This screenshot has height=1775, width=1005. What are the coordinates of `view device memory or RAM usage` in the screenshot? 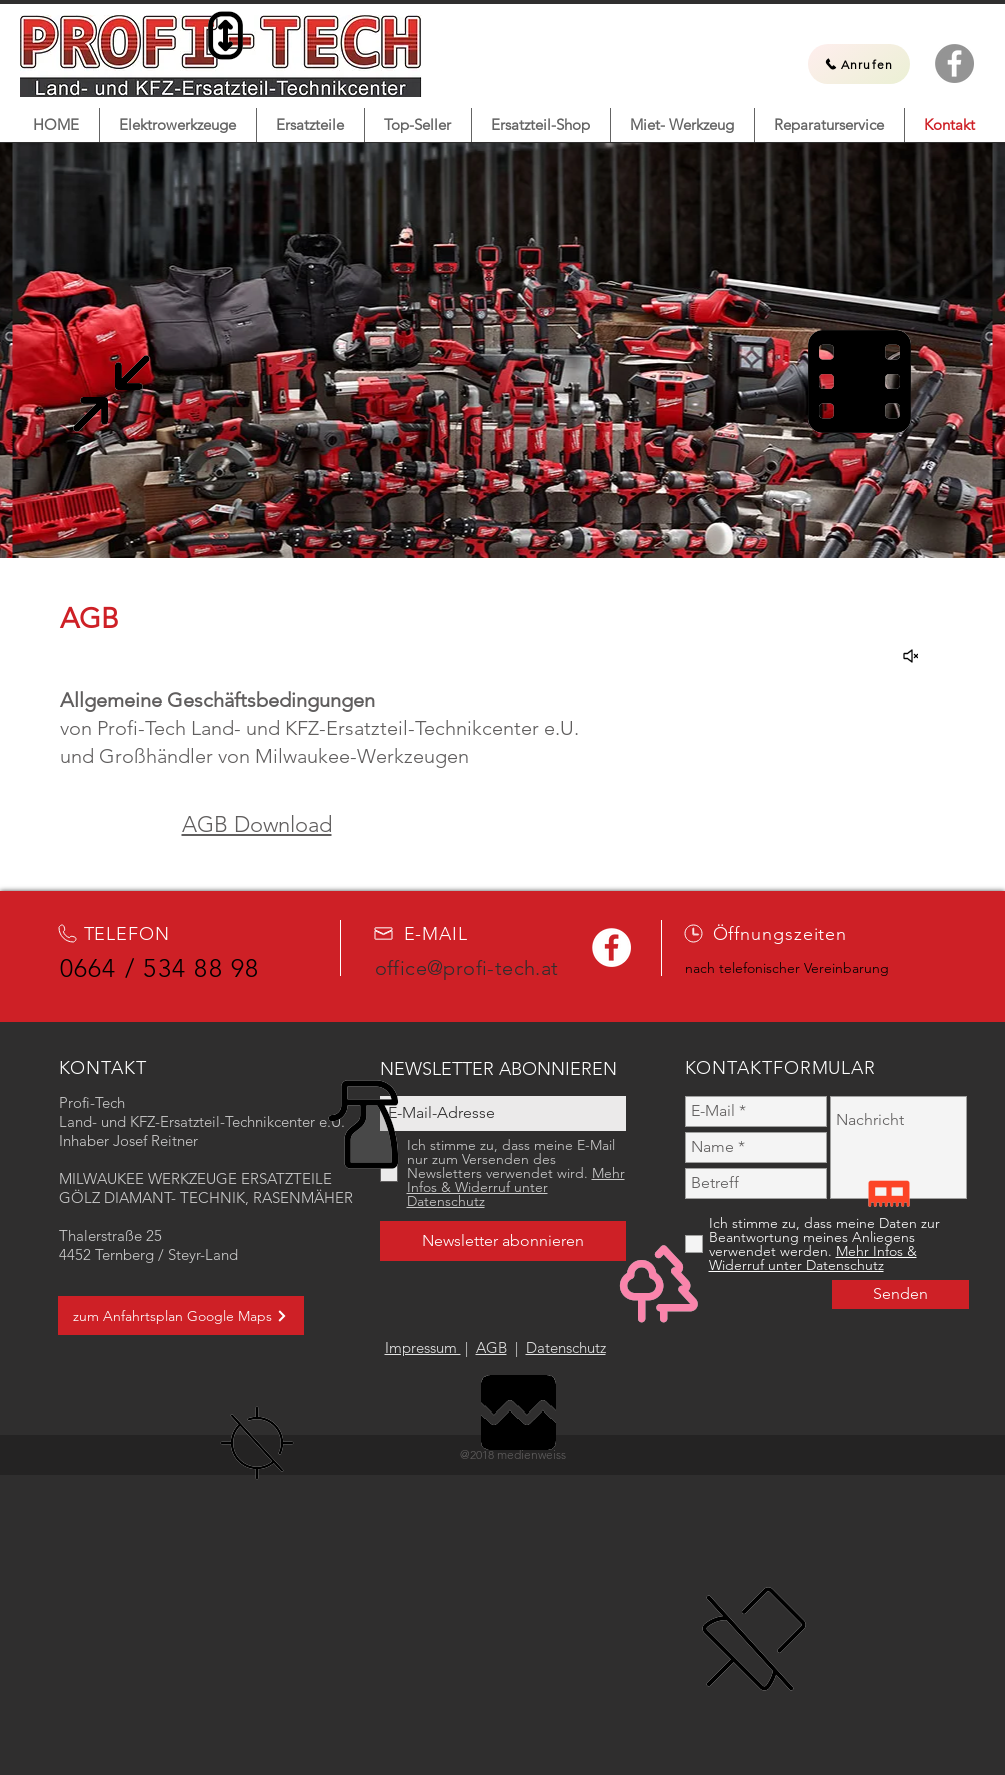 It's located at (889, 1193).